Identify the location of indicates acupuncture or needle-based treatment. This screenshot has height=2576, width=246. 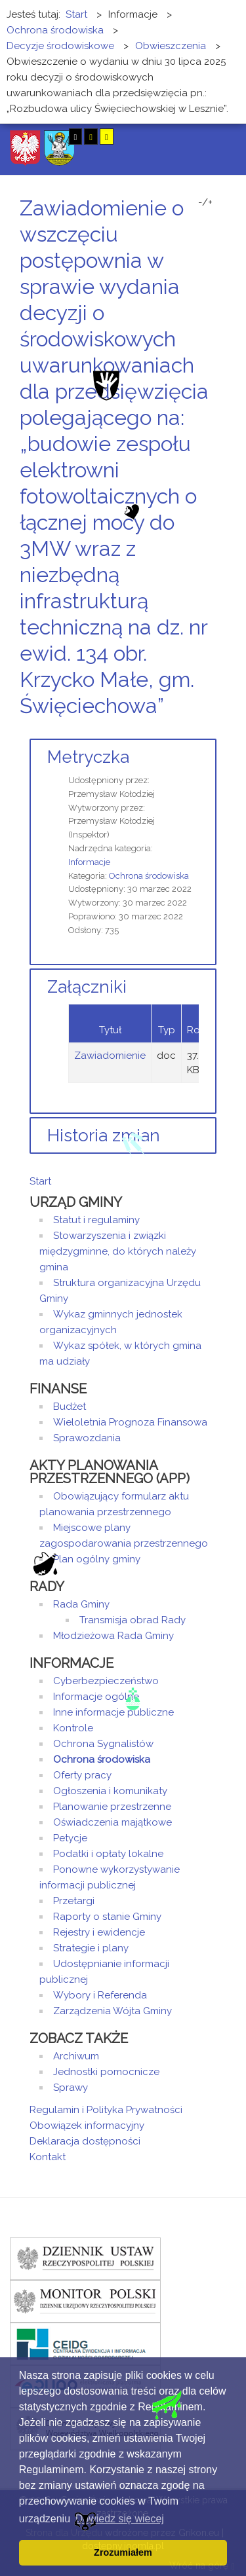
(134, 1145).